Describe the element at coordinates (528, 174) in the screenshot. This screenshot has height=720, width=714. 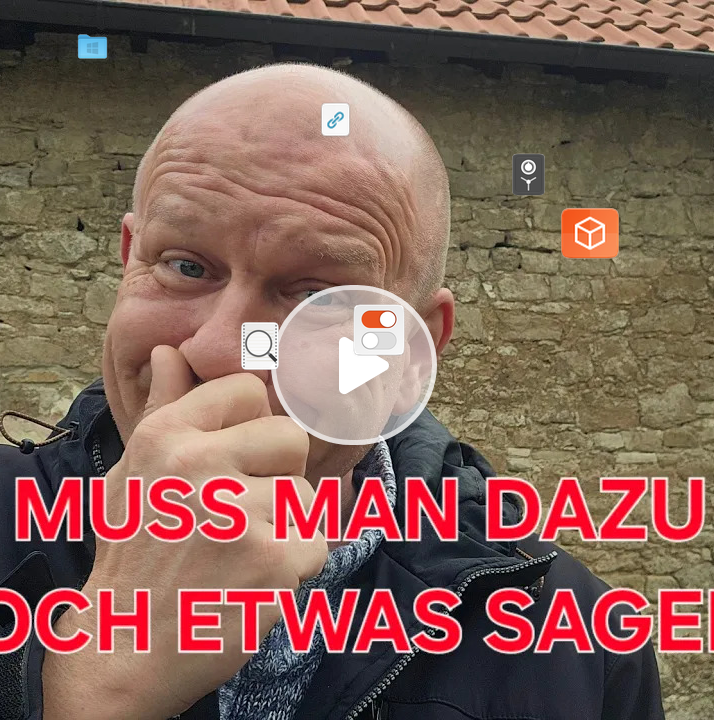
I see `open déjà dup backup utility` at that location.